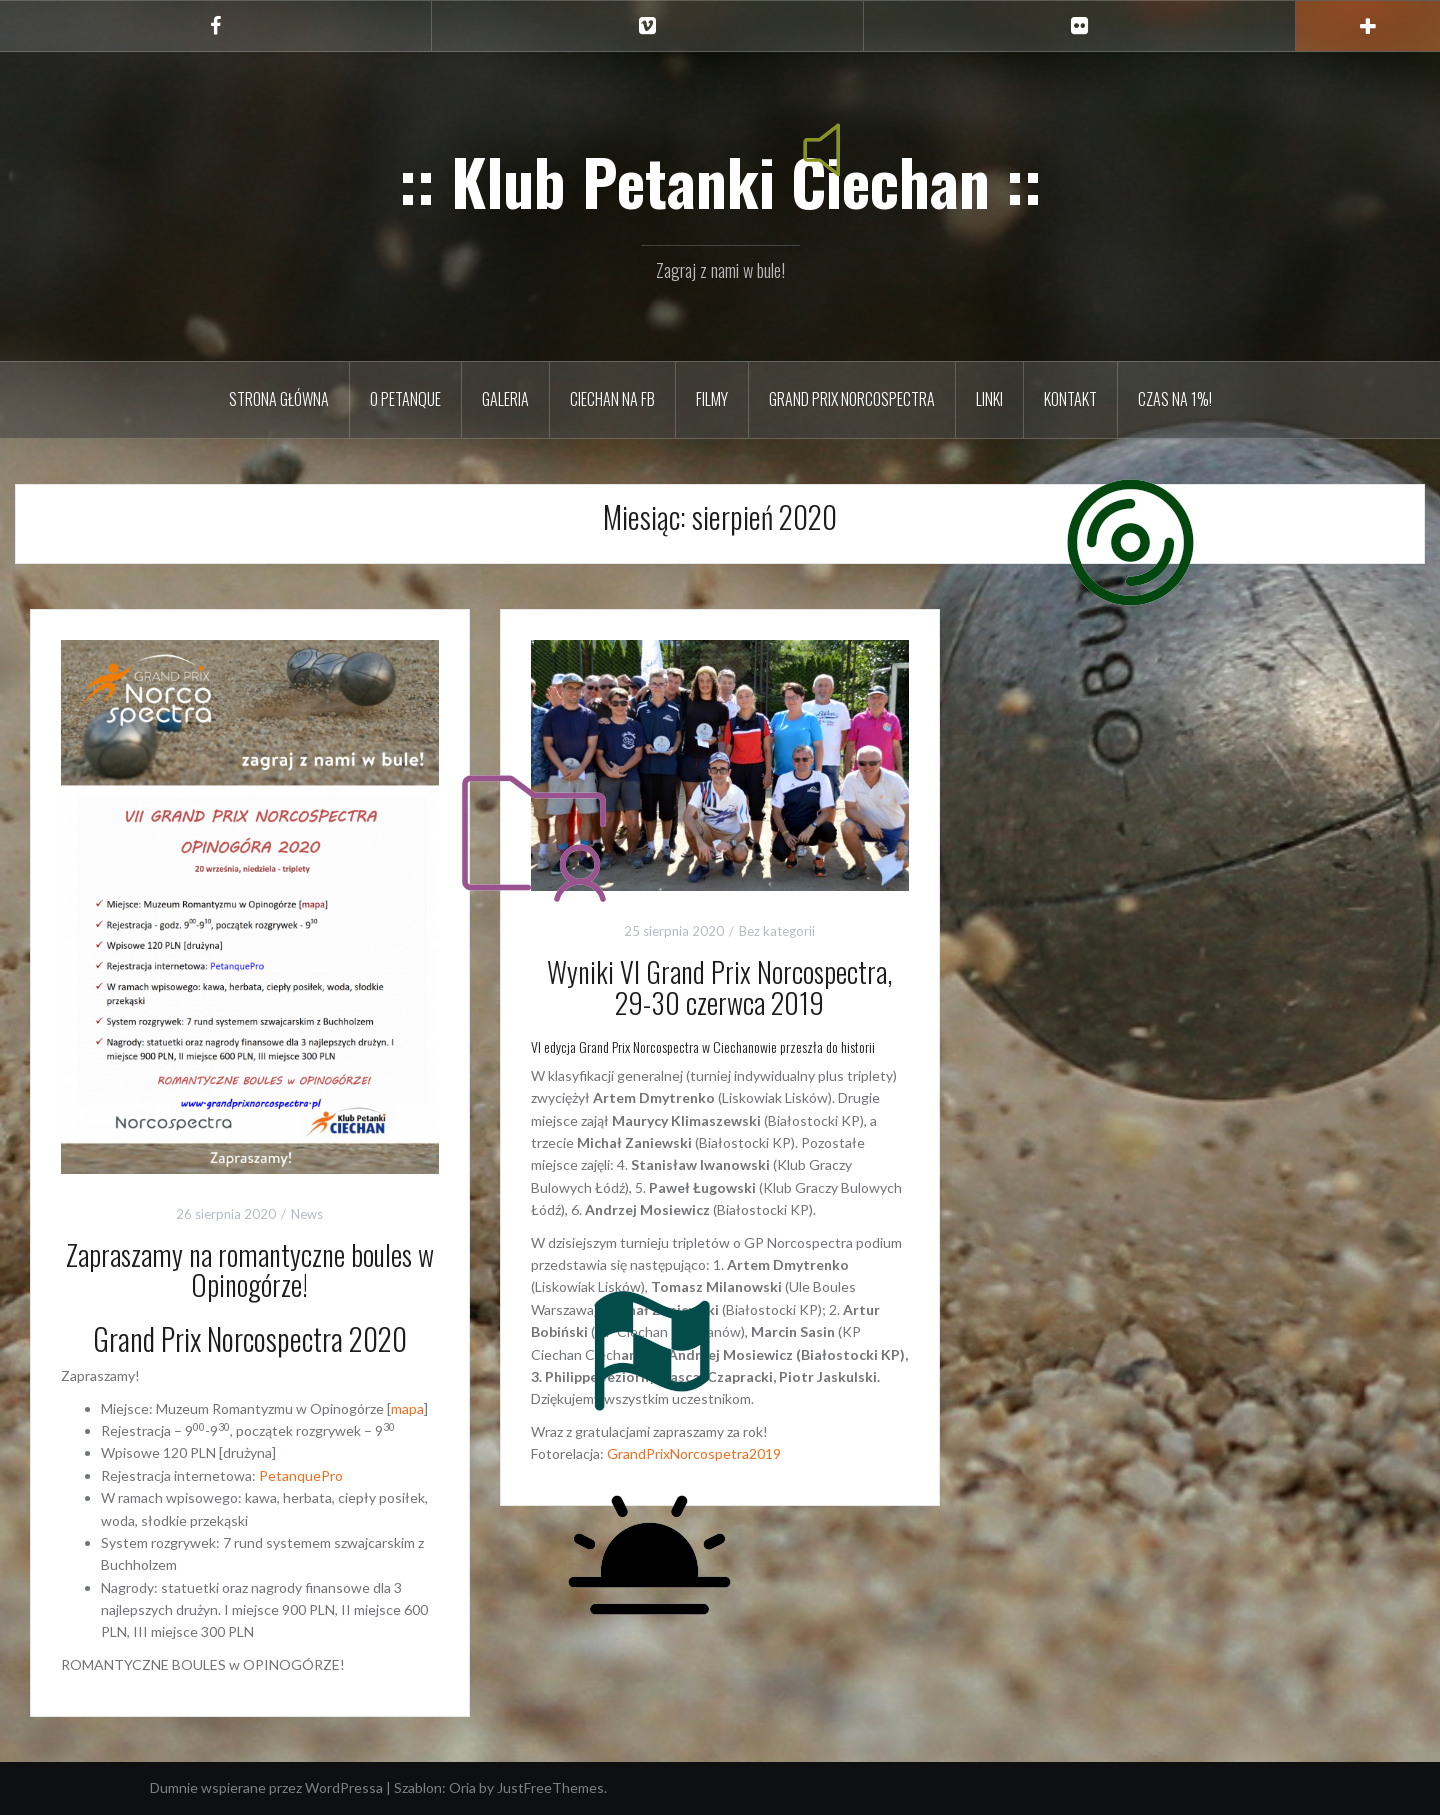 The image size is (1440, 1815). What do you see at coordinates (830, 150) in the screenshot?
I see `speaker with no audio output` at bounding box center [830, 150].